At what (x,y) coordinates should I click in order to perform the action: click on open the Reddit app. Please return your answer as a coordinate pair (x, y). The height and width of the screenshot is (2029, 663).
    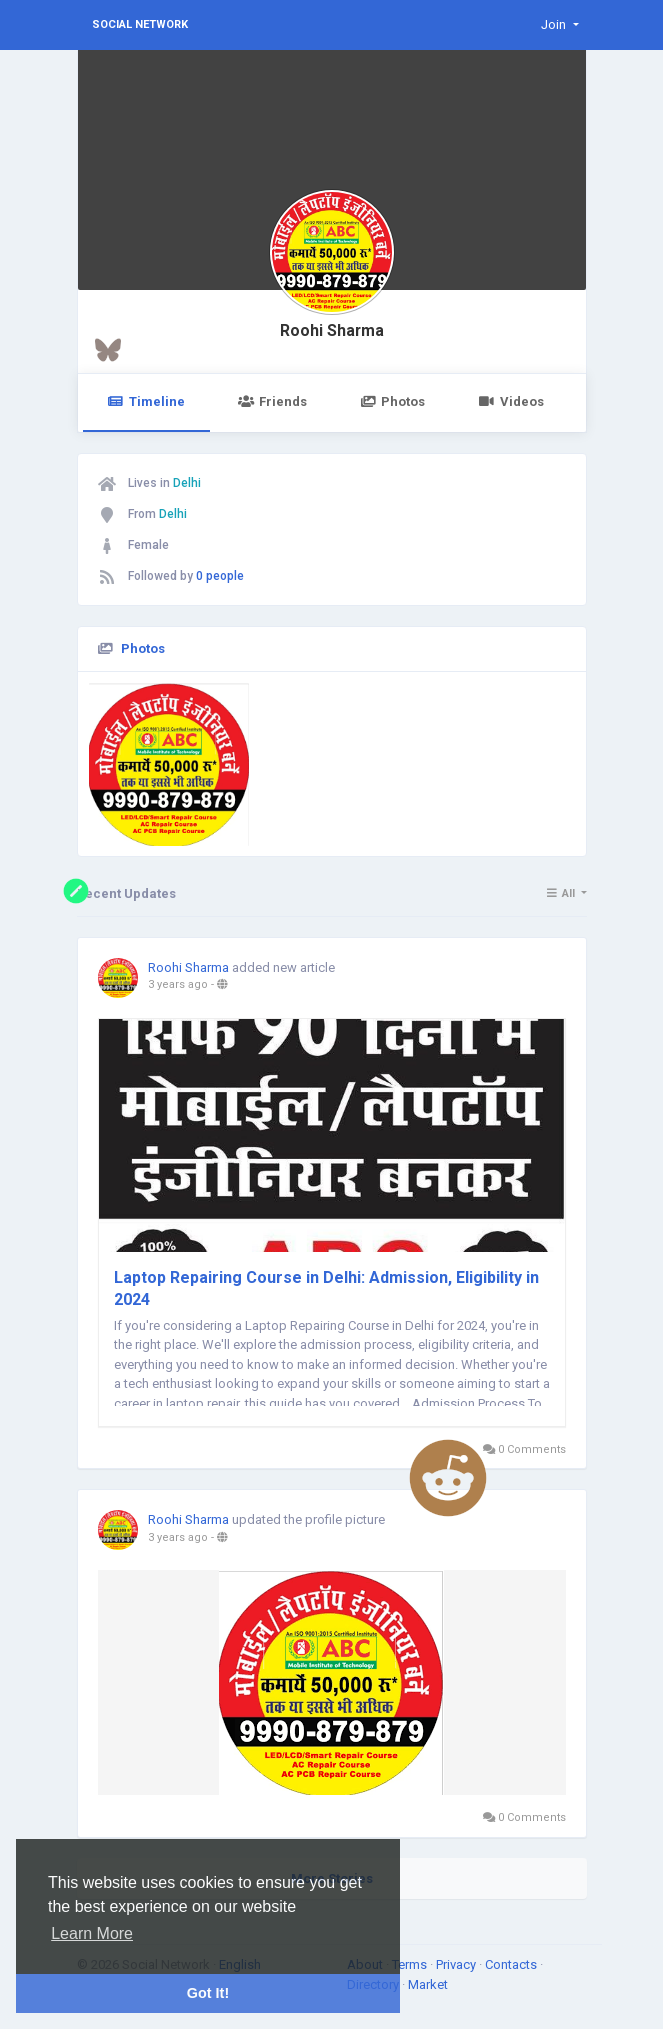
    Looking at the image, I should click on (448, 1478).